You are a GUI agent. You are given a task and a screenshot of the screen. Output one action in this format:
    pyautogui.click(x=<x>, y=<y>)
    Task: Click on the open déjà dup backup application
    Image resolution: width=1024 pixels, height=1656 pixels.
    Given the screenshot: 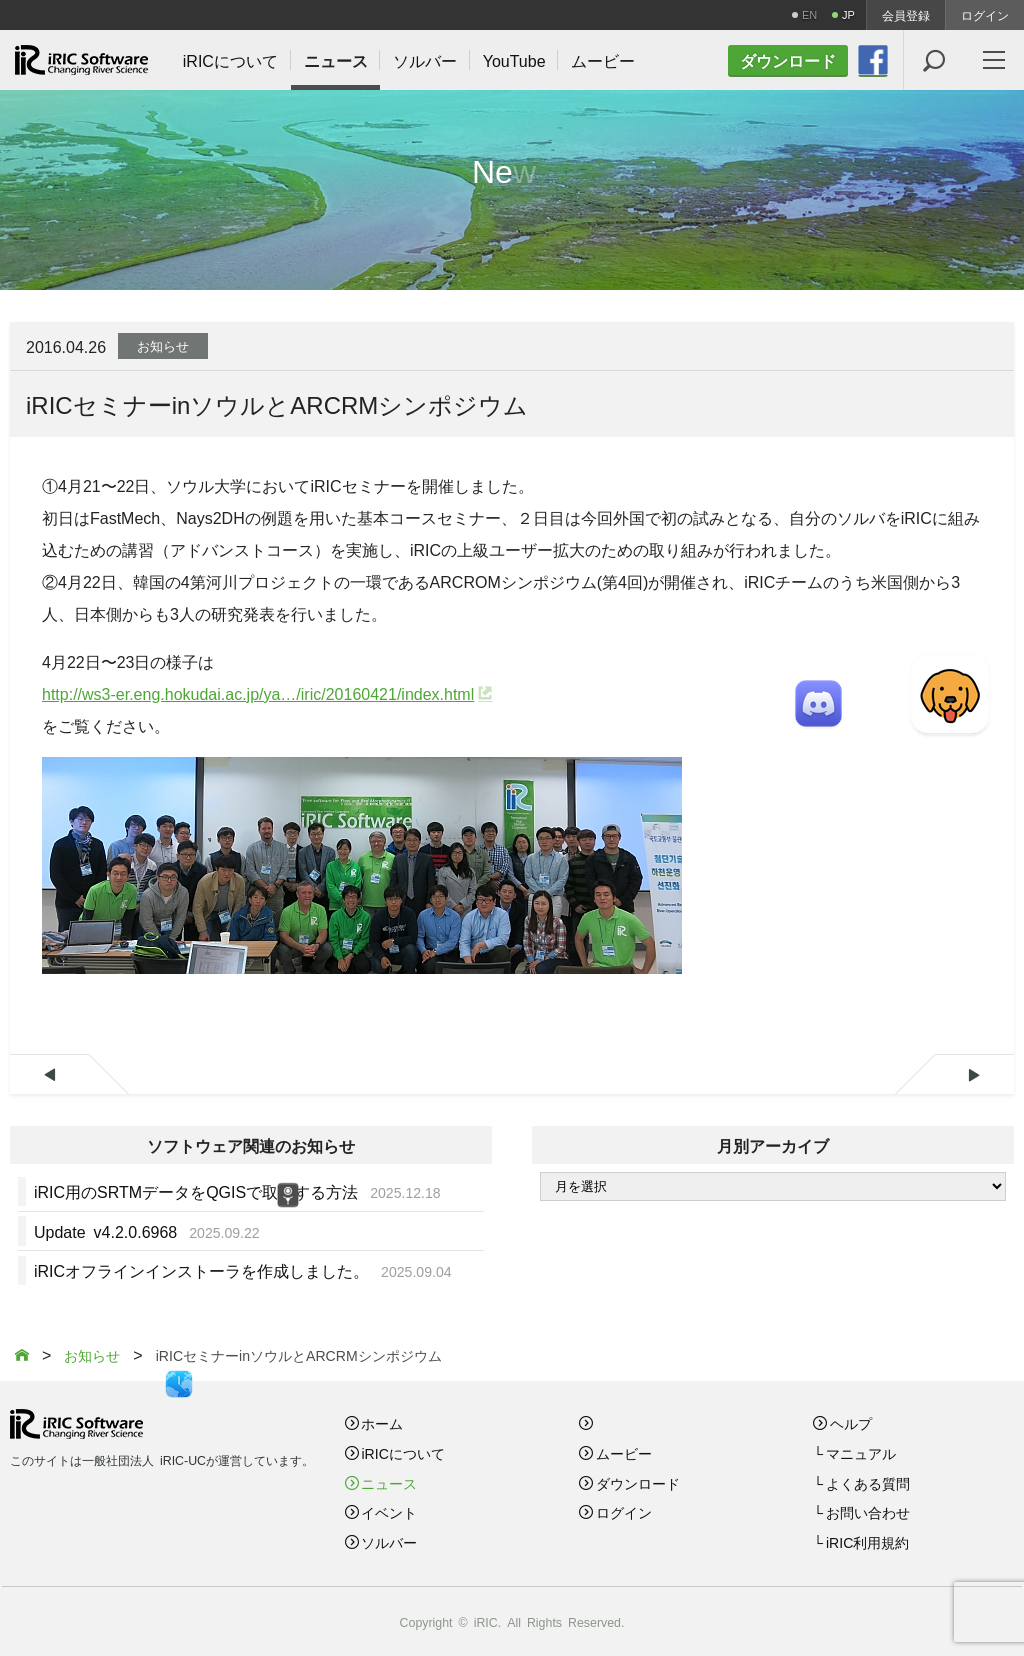 What is the action you would take?
    pyautogui.click(x=288, y=1195)
    